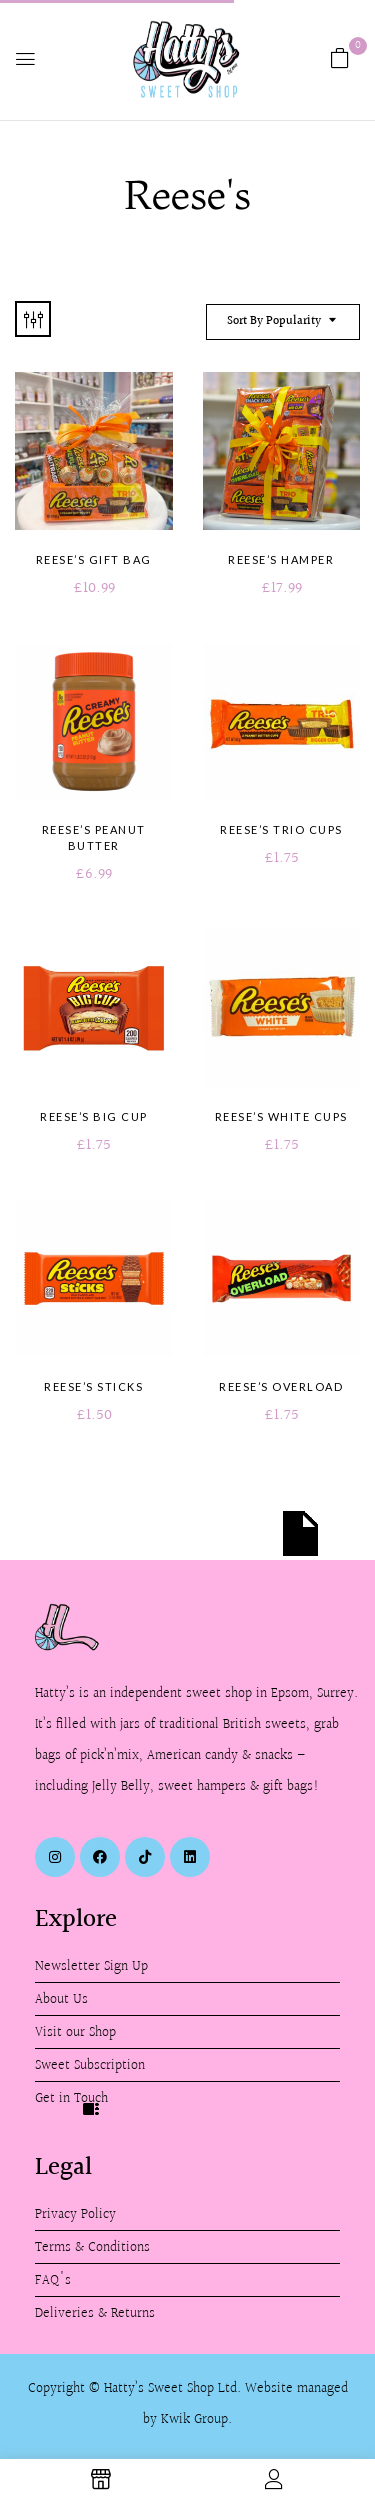  I want to click on toggle sidebar panel visibility, so click(91, 2109).